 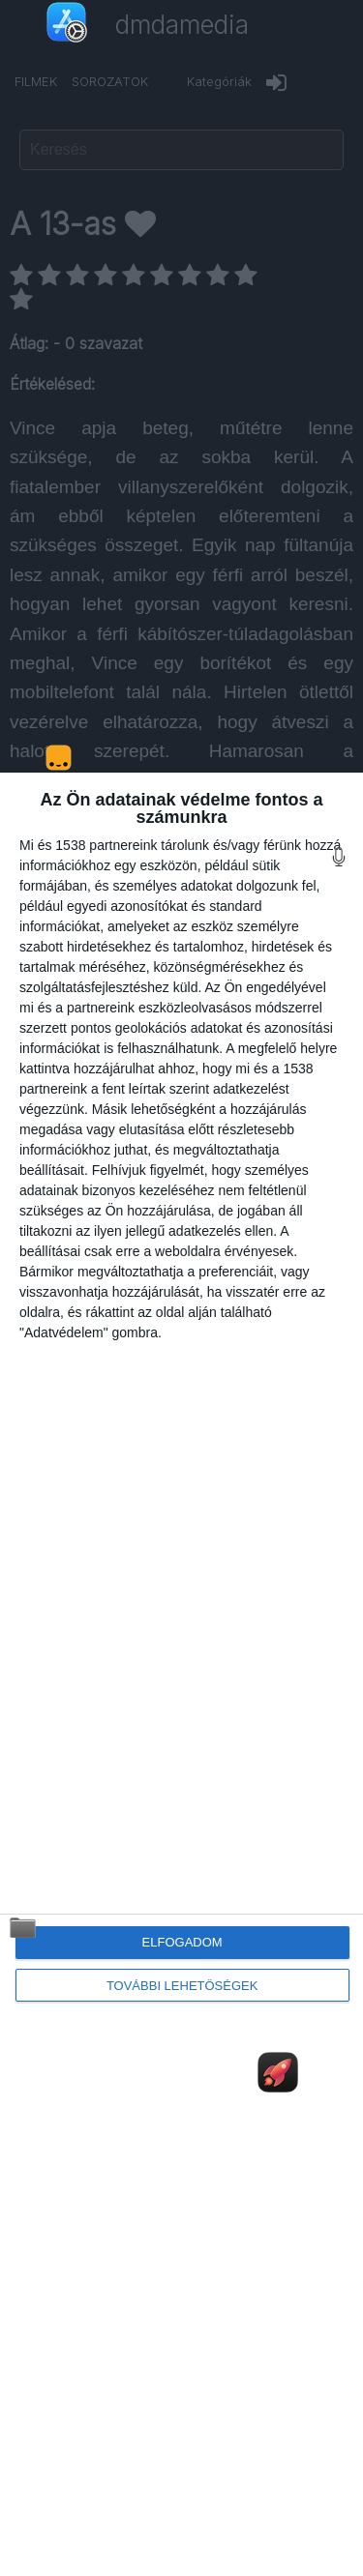 What do you see at coordinates (278, 2072) in the screenshot?
I see `open the games app or library` at bounding box center [278, 2072].